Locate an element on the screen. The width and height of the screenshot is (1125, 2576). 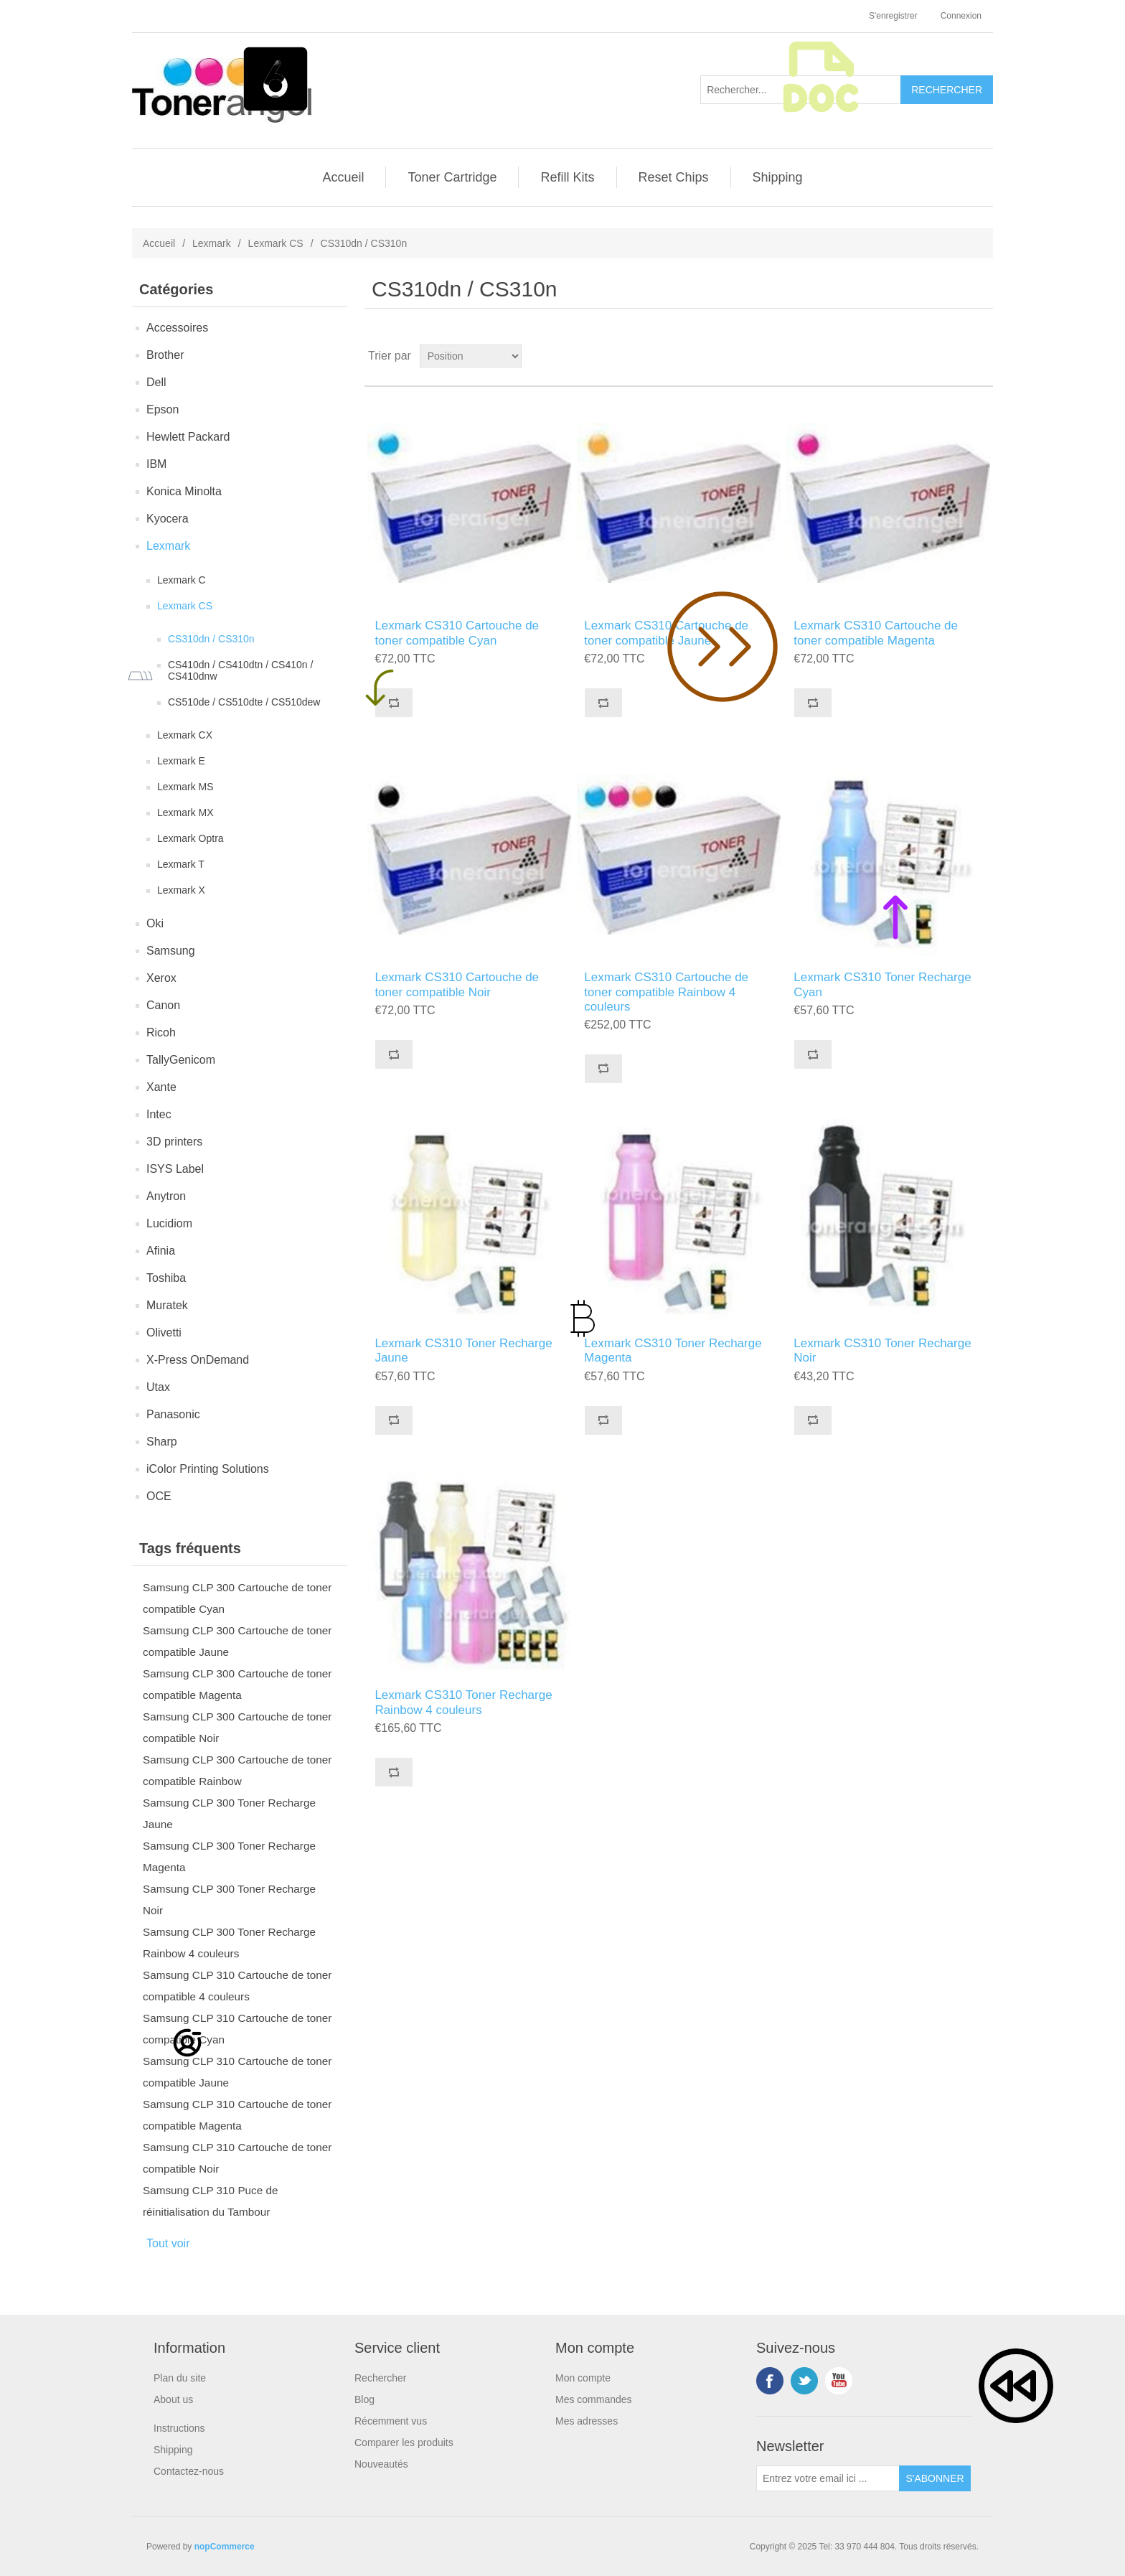
switch between open browser tabs is located at coordinates (140, 675).